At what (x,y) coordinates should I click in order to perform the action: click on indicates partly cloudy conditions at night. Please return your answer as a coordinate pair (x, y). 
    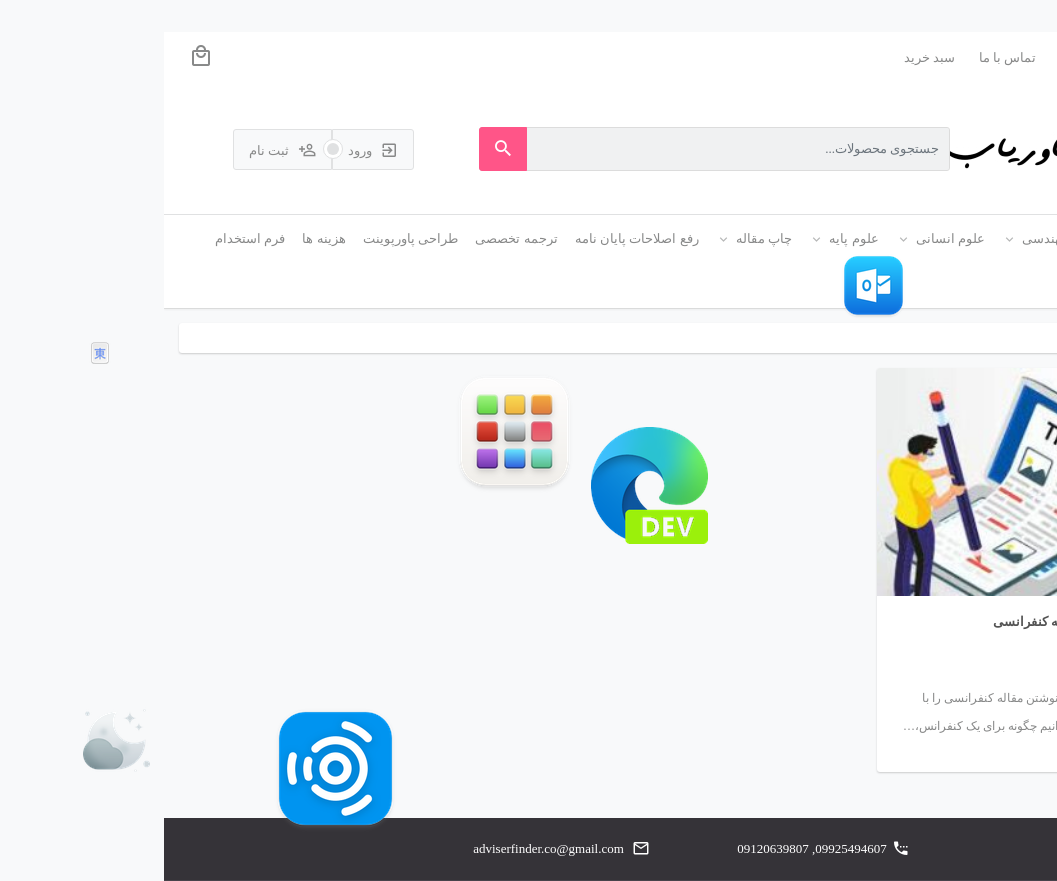
    Looking at the image, I should click on (116, 740).